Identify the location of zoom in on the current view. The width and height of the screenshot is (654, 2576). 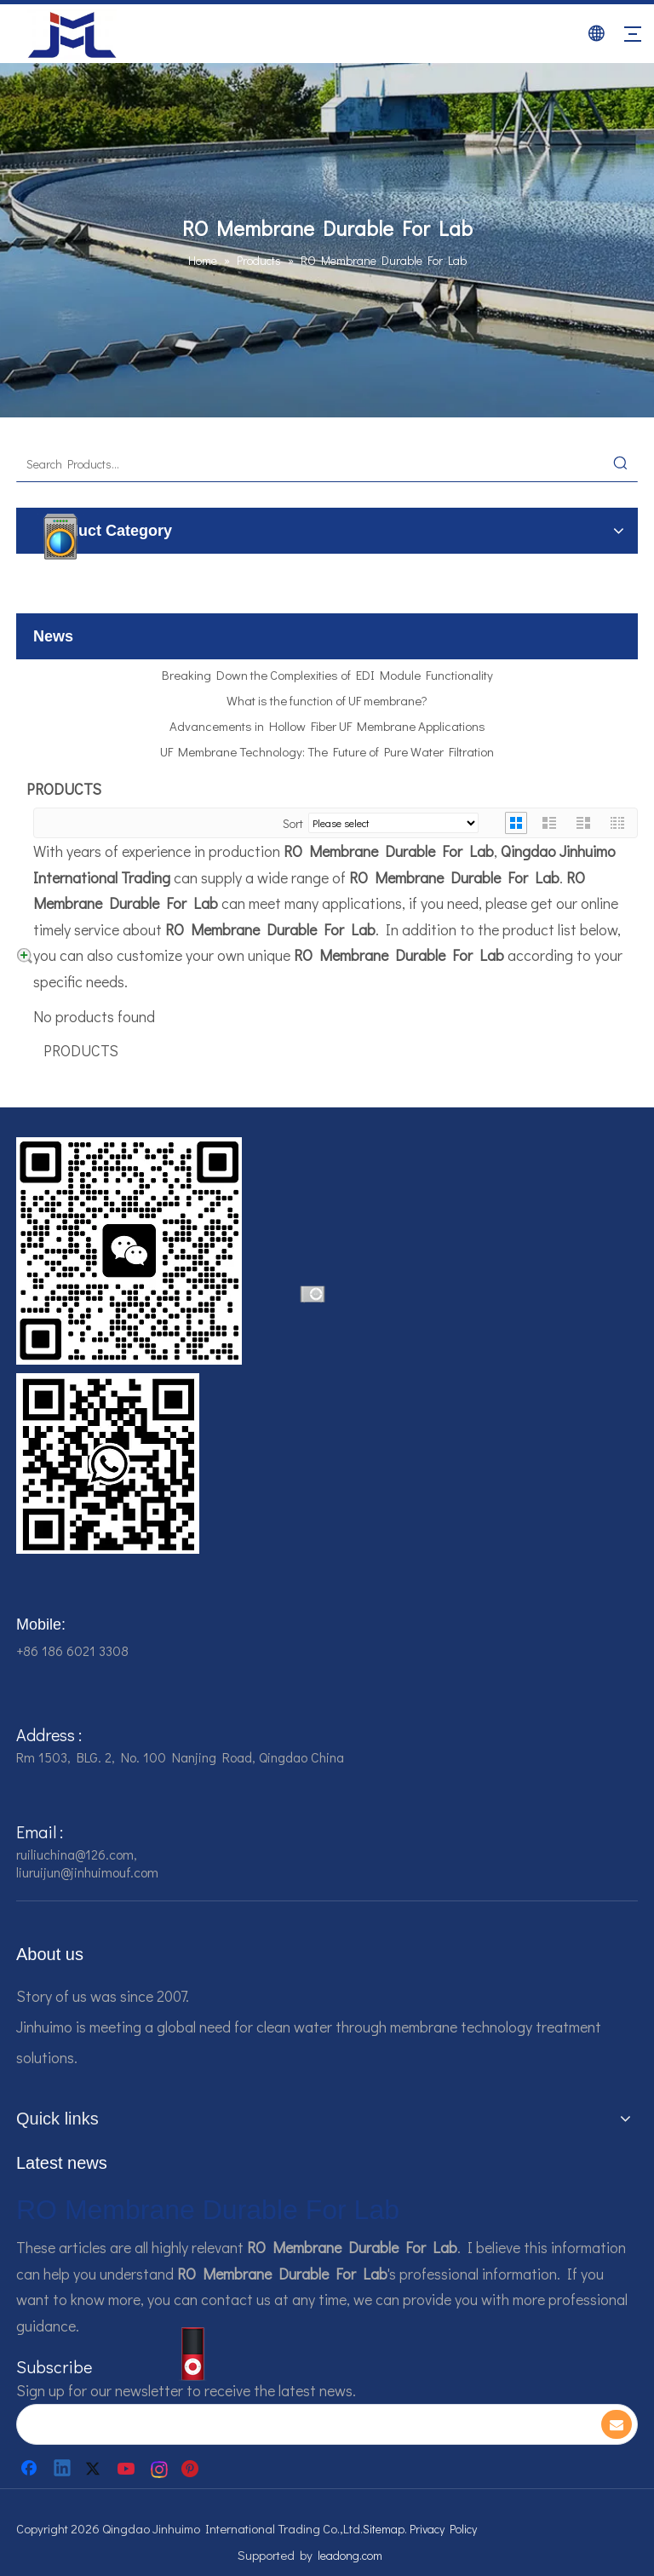
(25, 956).